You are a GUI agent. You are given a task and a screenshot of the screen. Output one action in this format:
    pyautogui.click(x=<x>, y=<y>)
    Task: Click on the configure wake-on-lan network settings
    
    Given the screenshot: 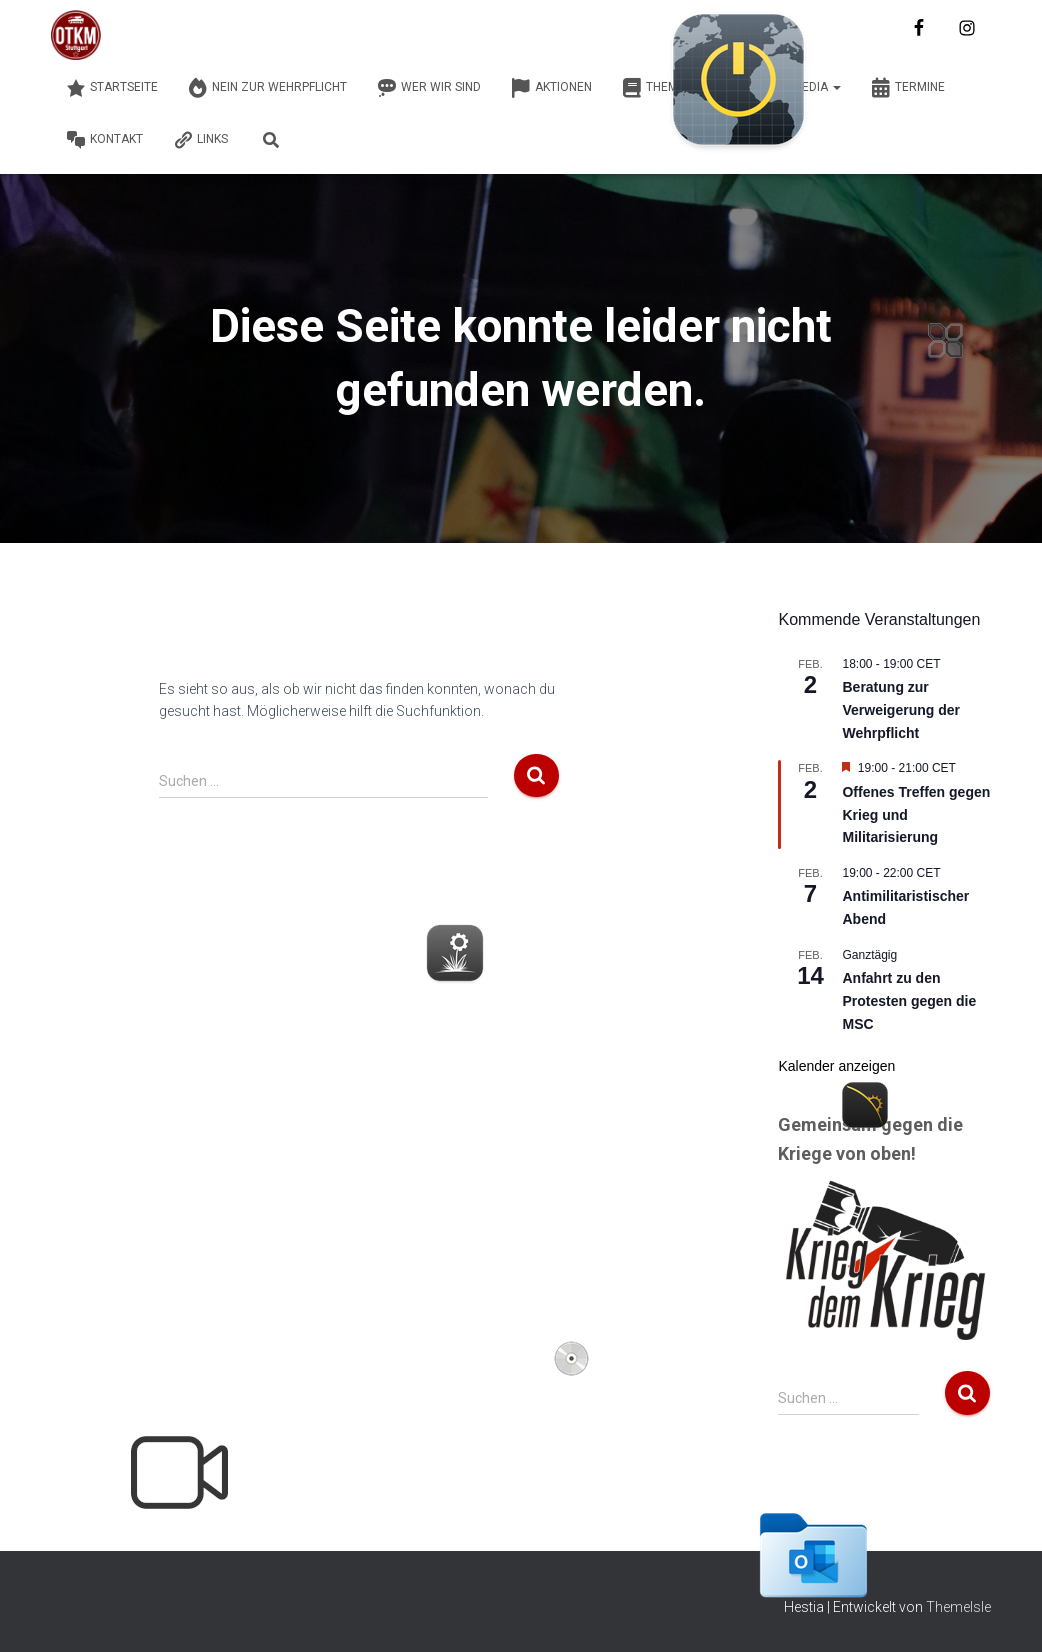 What is the action you would take?
    pyautogui.click(x=738, y=79)
    